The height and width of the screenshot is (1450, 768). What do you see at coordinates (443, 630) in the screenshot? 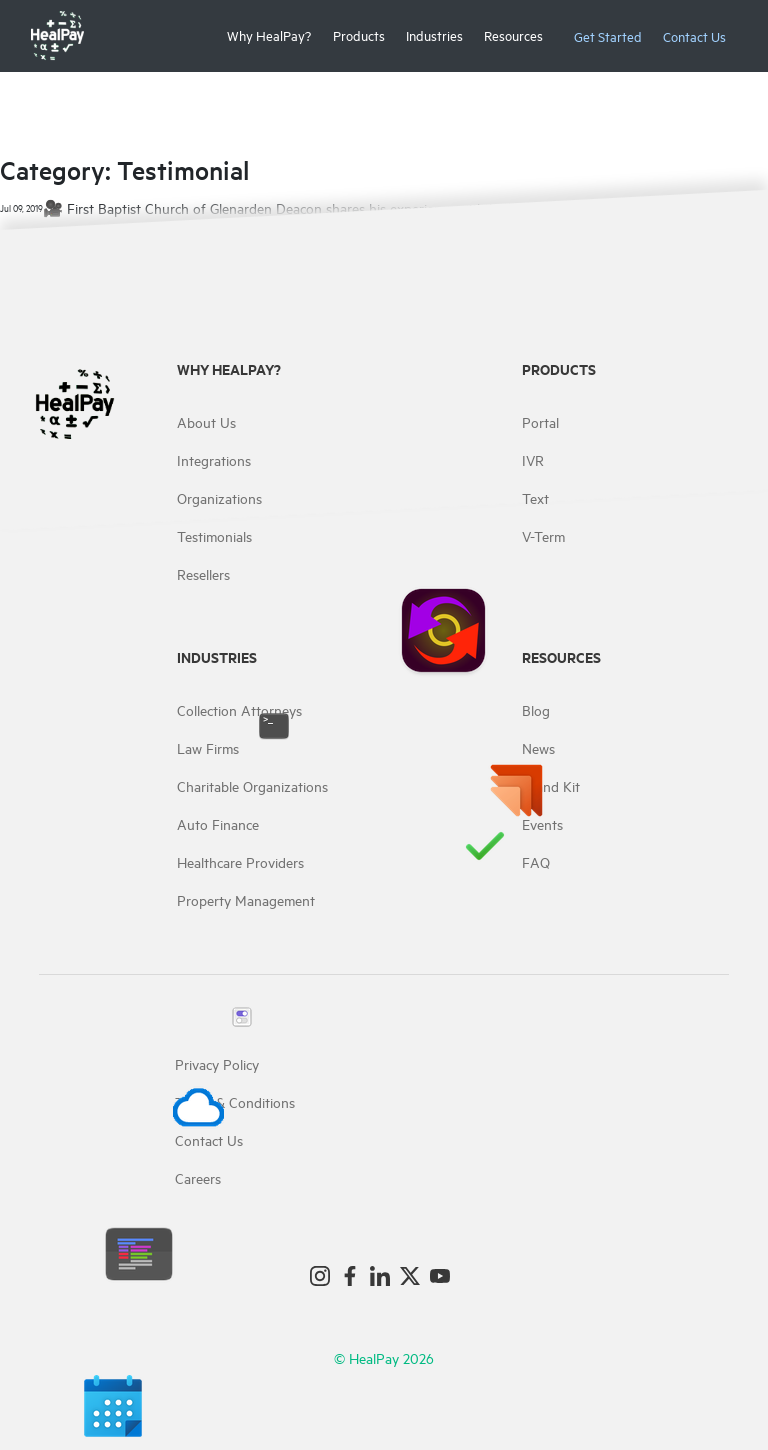
I see `open gabutdm download manager app` at bounding box center [443, 630].